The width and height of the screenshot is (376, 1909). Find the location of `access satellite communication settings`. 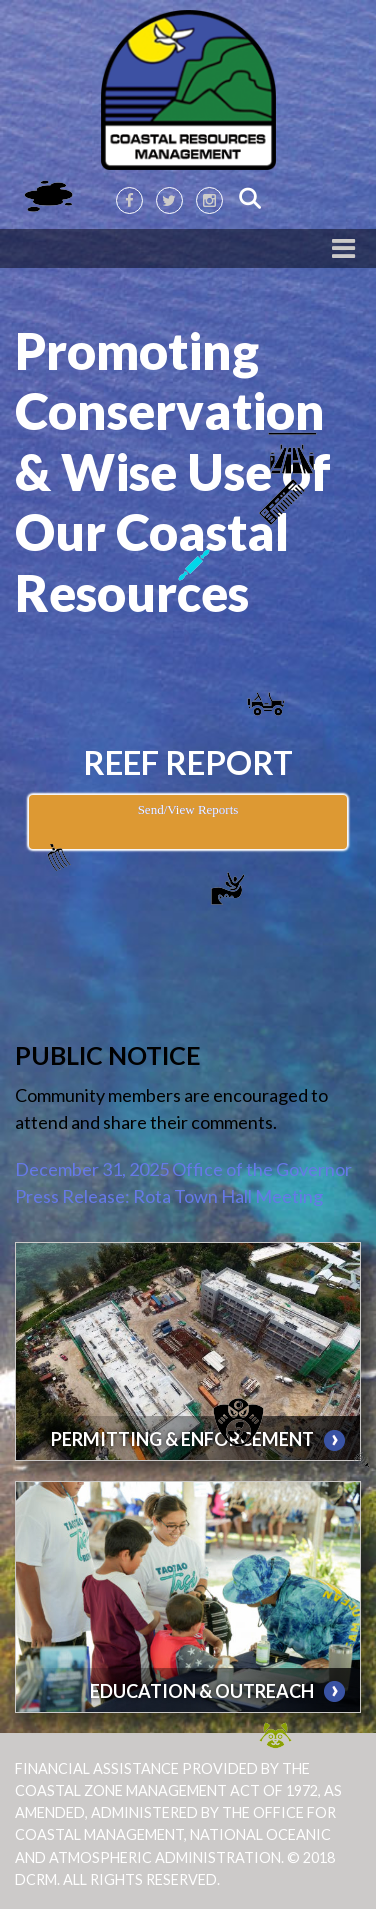

access satellite communication settings is located at coordinates (362, 1460).